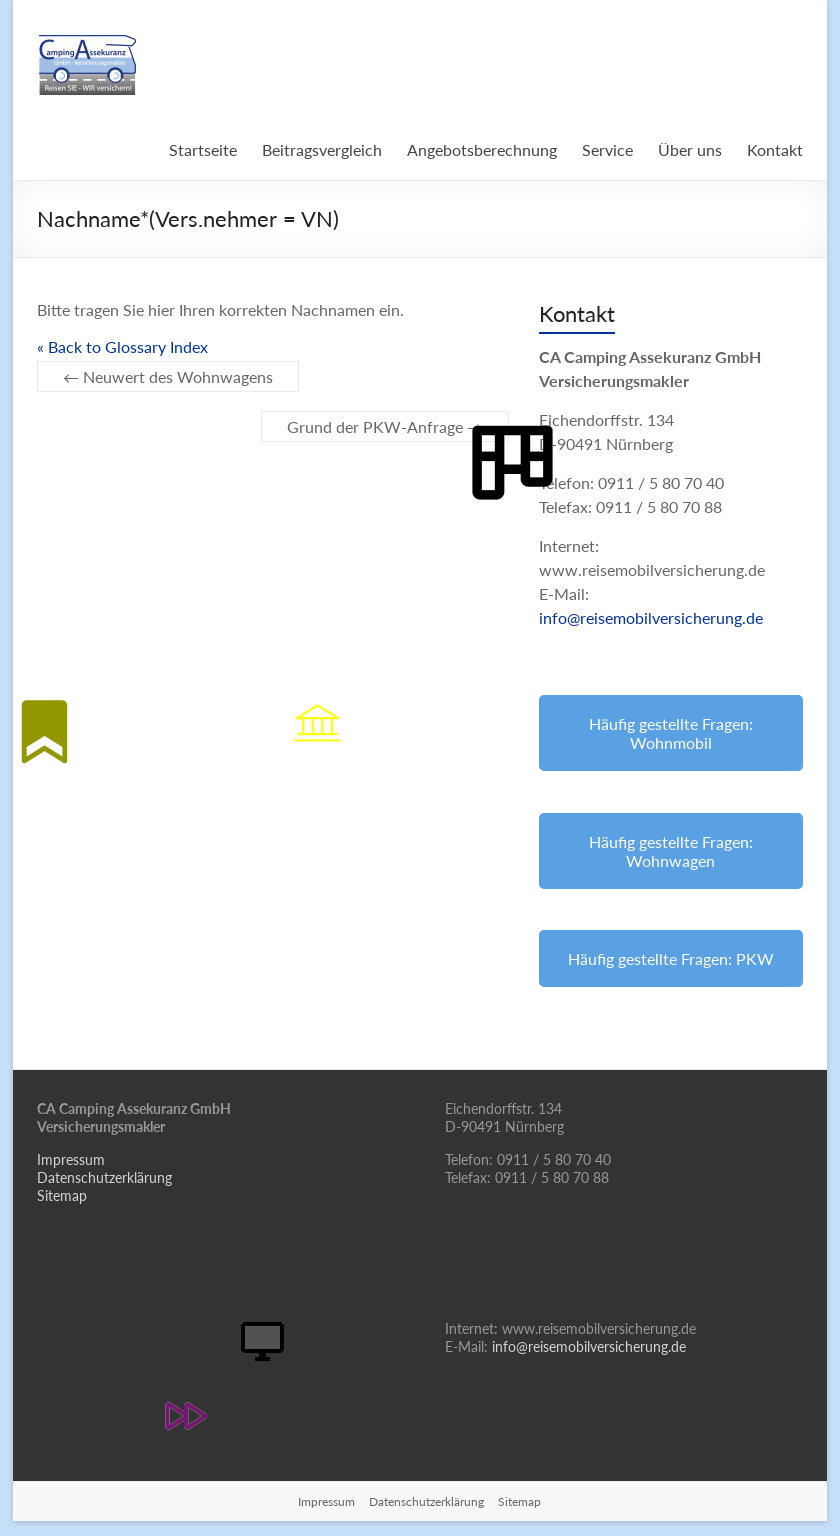 This screenshot has height=1536, width=840. I want to click on switch to desktop view, so click(262, 1341).